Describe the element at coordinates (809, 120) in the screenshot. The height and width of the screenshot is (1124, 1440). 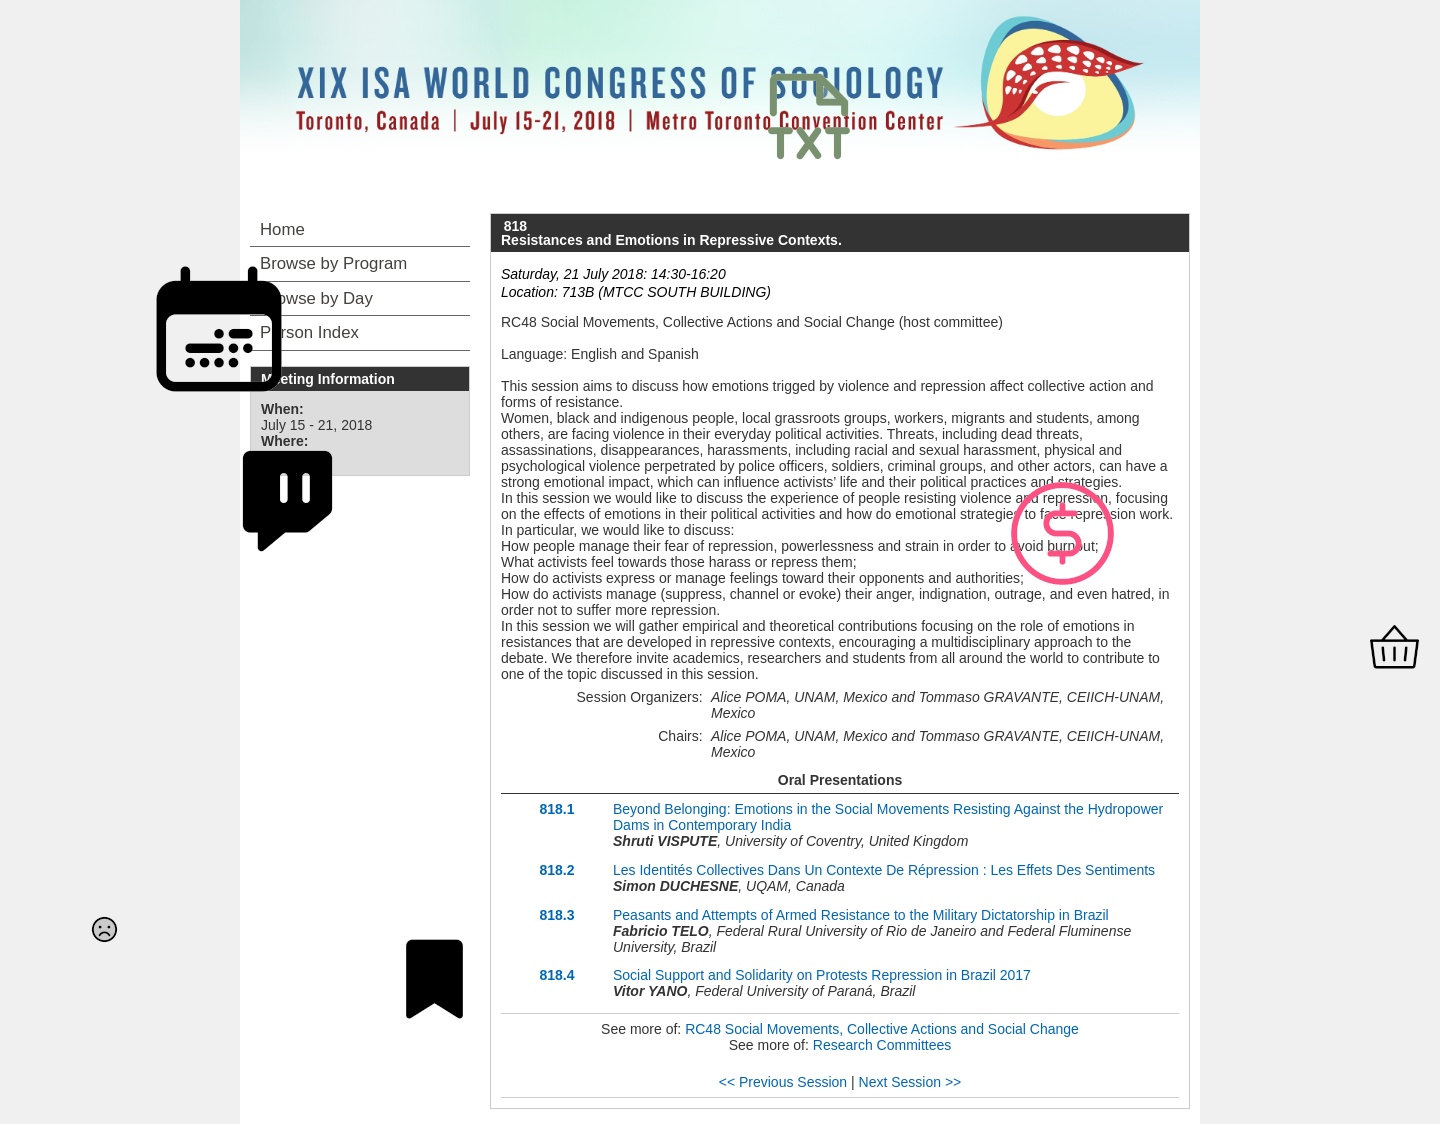
I see `open a plain text file` at that location.